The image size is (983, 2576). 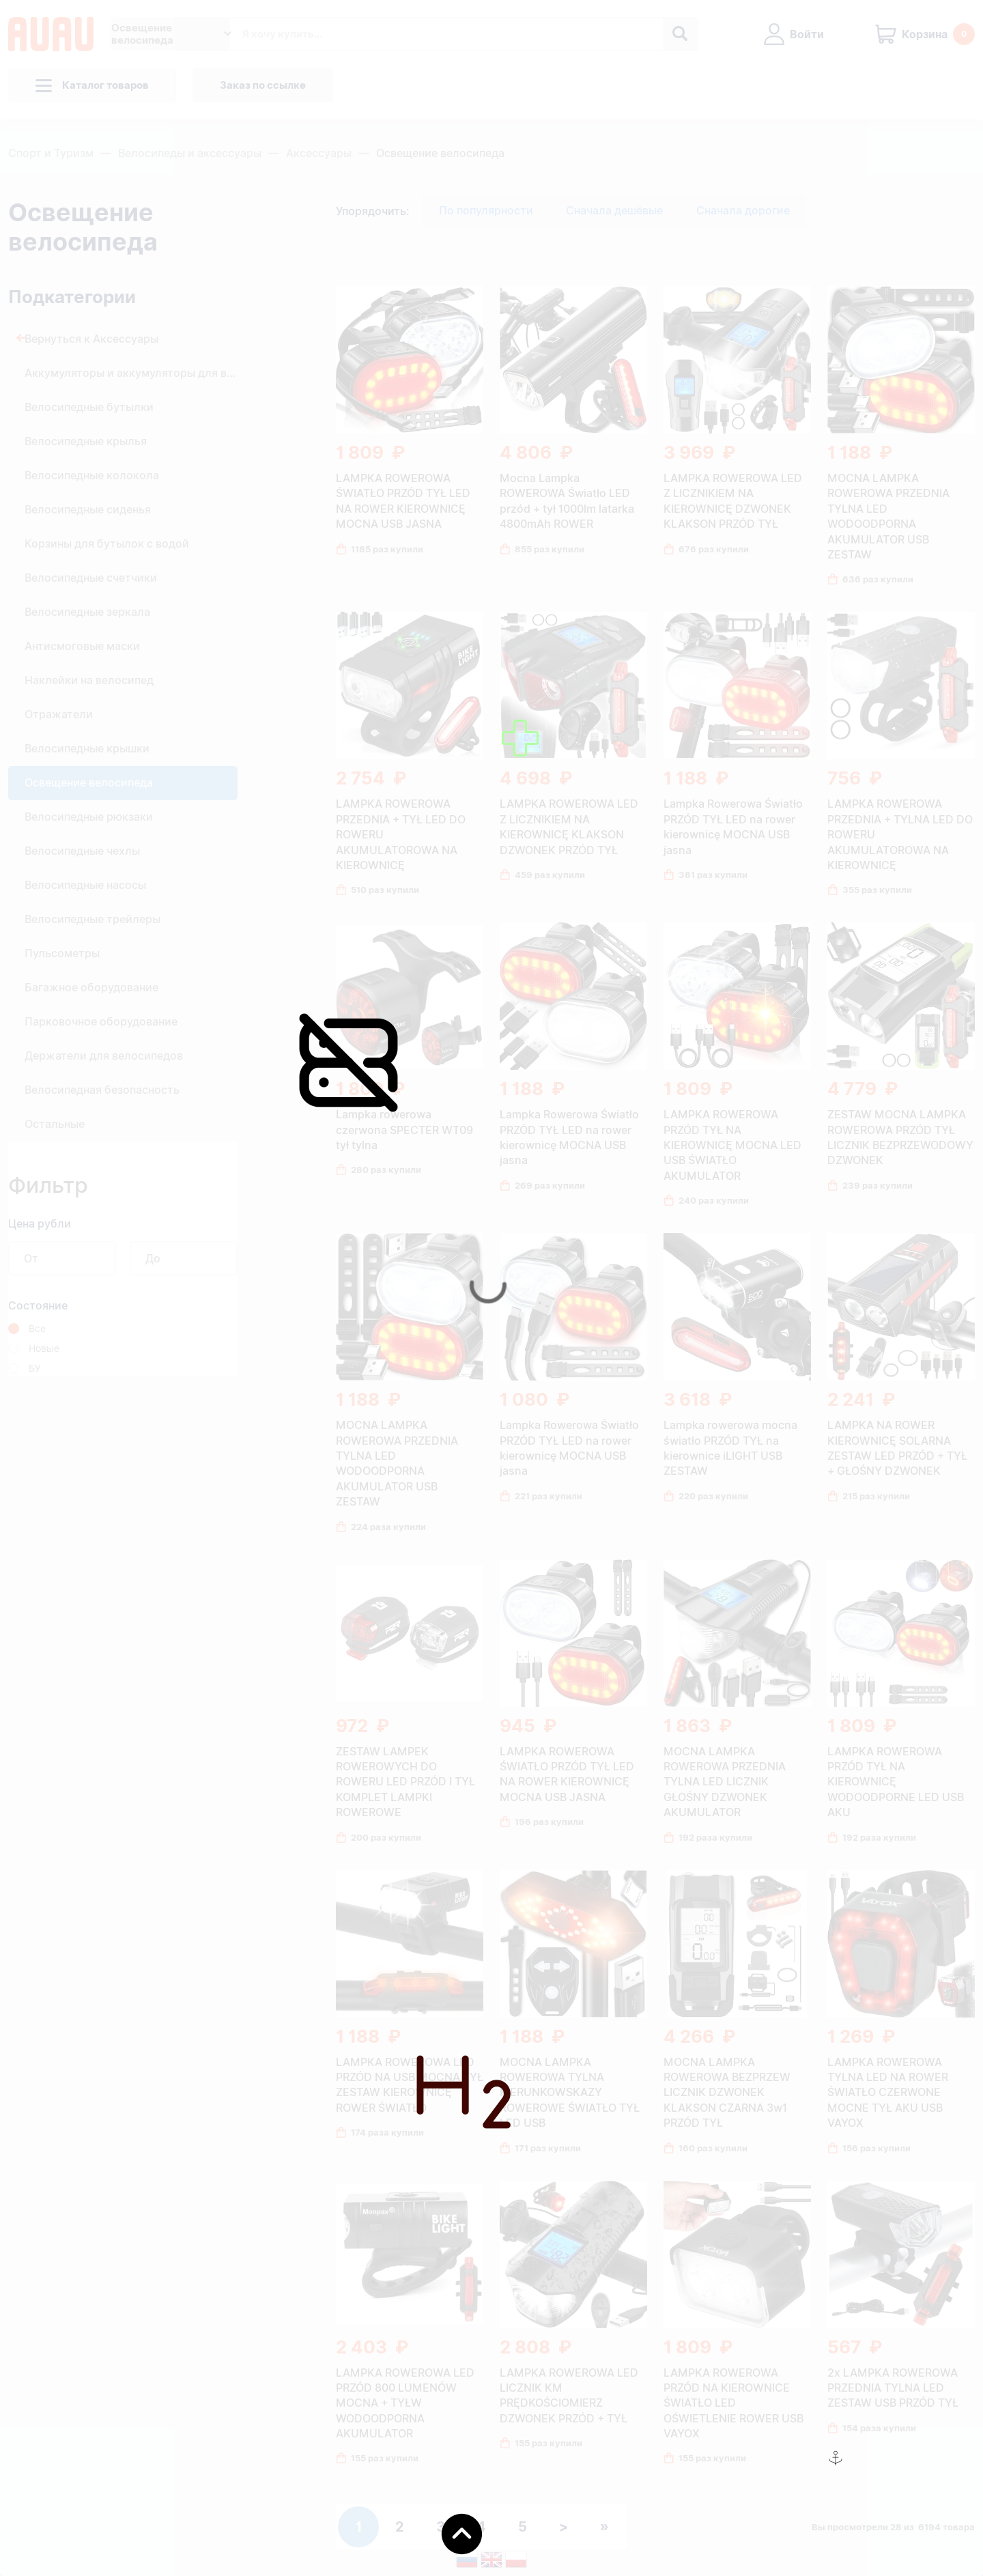 I want to click on server is offline or unavailable, so click(x=348, y=1062).